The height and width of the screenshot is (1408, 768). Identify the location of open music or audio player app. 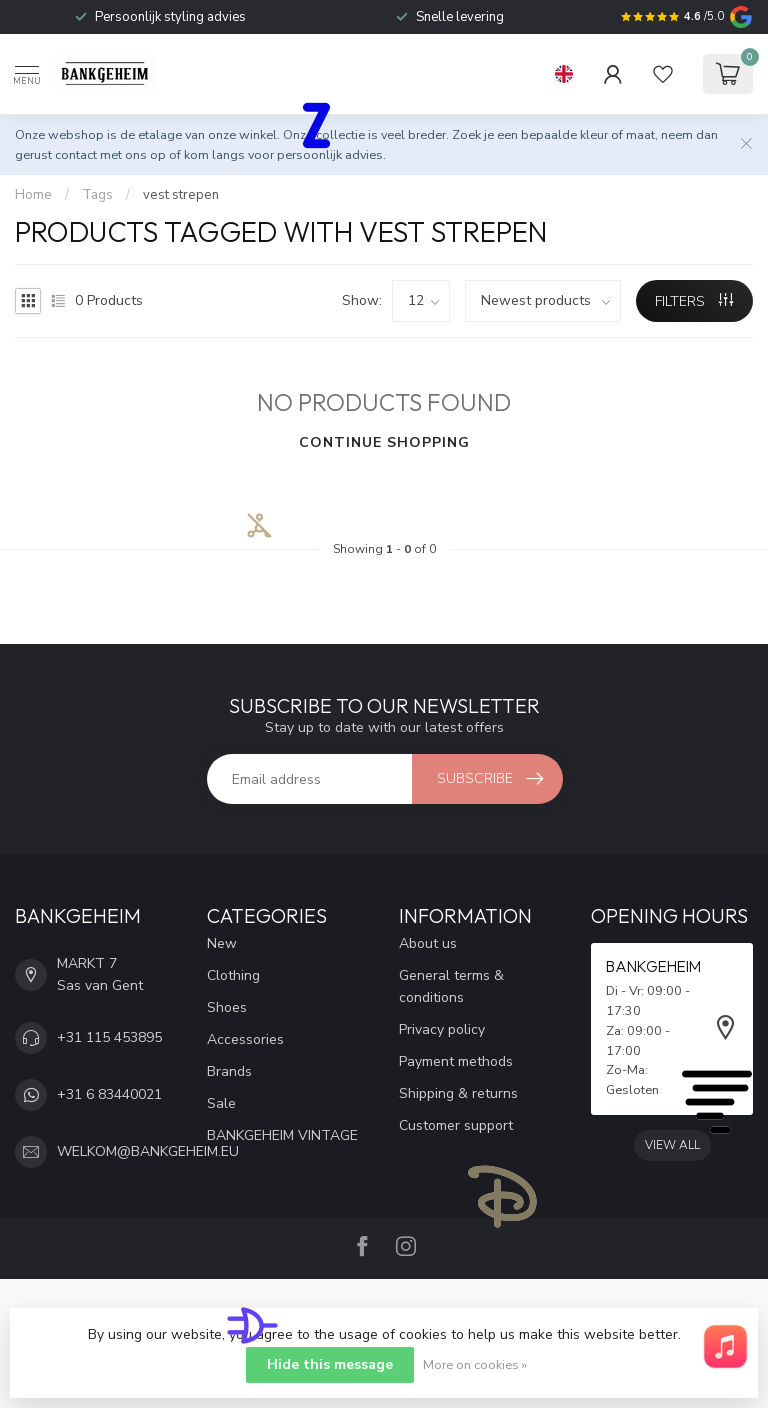
(725, 1346).